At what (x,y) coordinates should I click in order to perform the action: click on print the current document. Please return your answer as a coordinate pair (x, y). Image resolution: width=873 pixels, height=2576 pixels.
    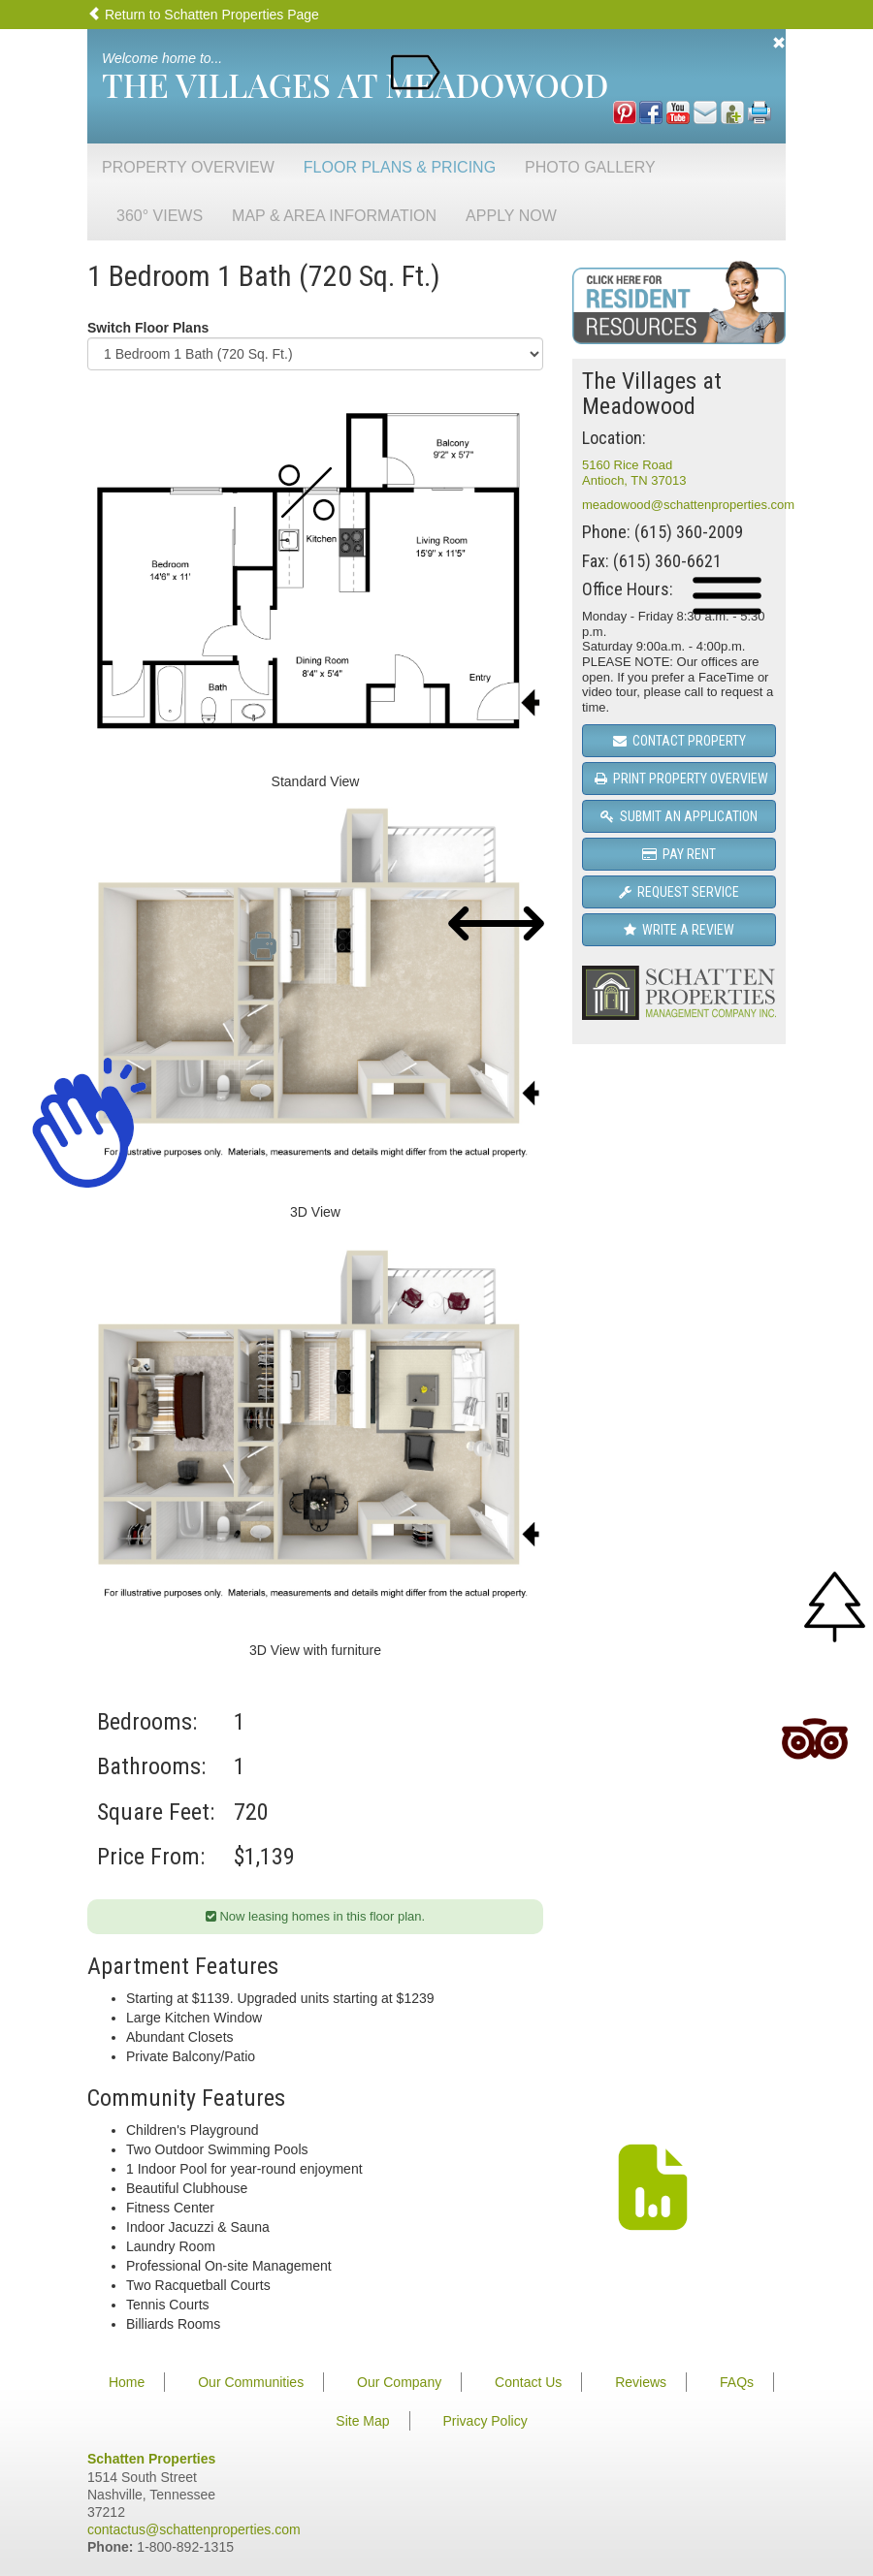
    Looking at the image, I should click on (263, 945).